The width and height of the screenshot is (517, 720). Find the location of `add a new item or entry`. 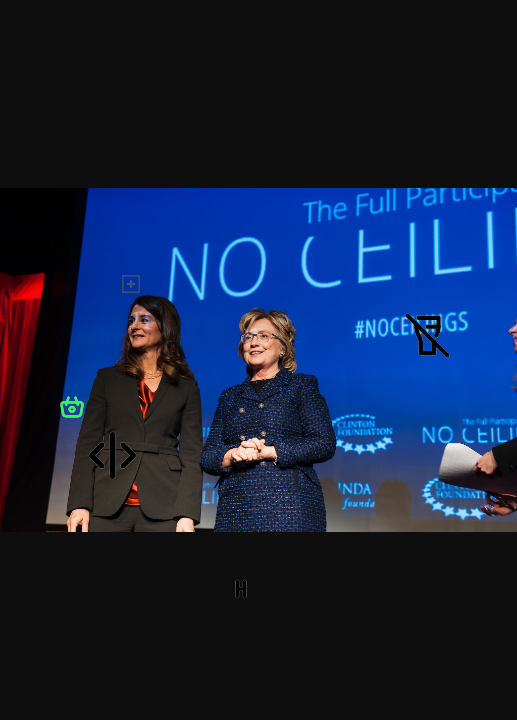

add a new item or entry is located at coordinates (131, 284).